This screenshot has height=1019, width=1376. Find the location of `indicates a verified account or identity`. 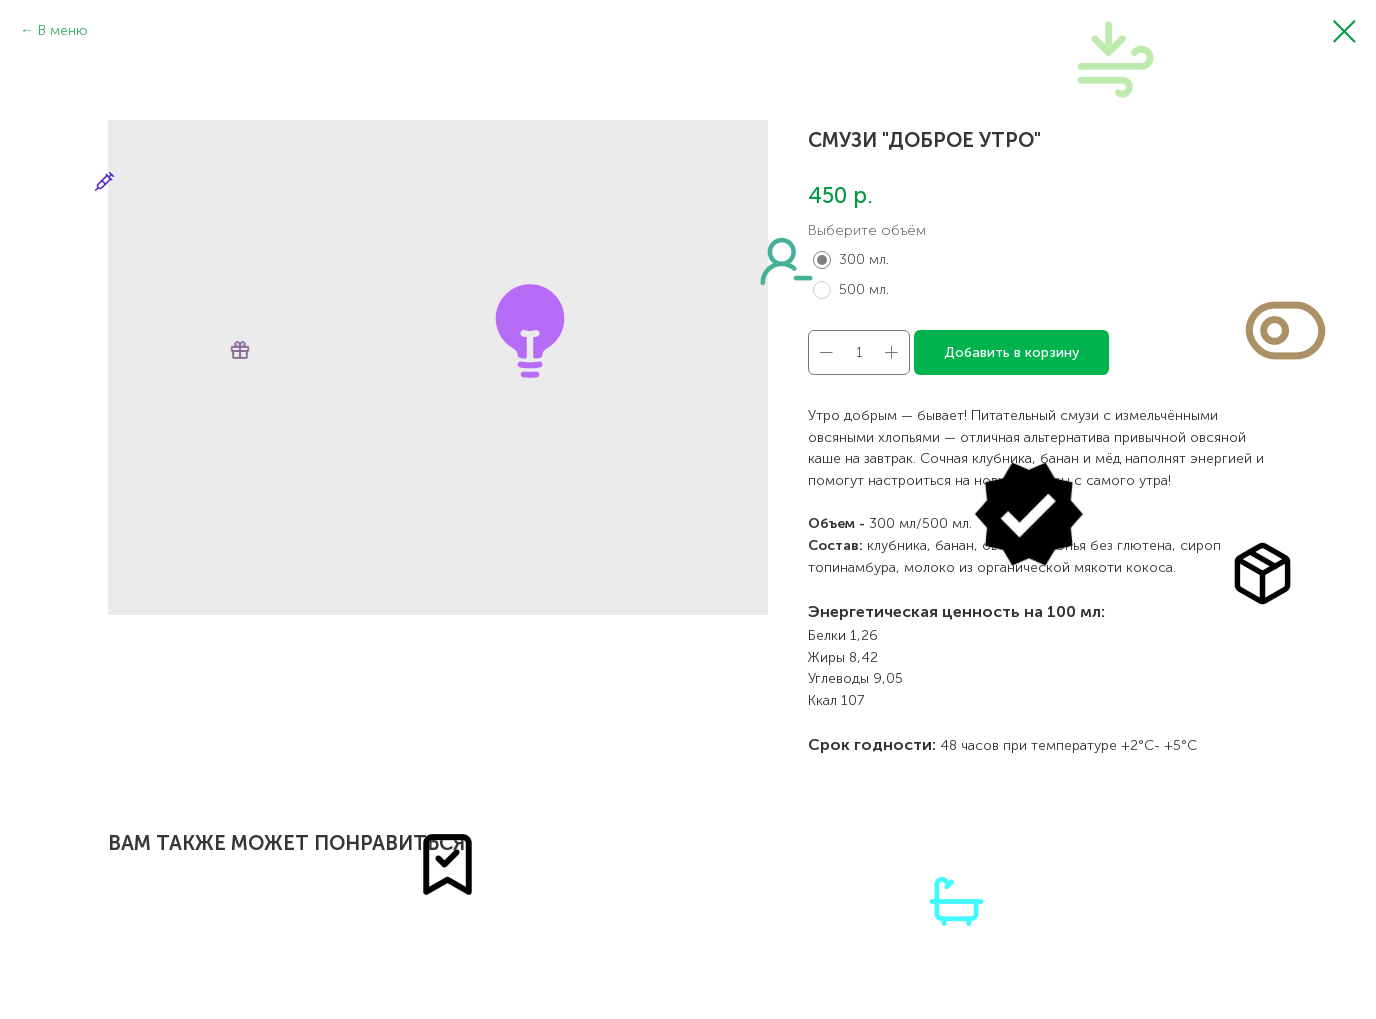

indicates a verified account or identity is located at coordinates (1029, 514).